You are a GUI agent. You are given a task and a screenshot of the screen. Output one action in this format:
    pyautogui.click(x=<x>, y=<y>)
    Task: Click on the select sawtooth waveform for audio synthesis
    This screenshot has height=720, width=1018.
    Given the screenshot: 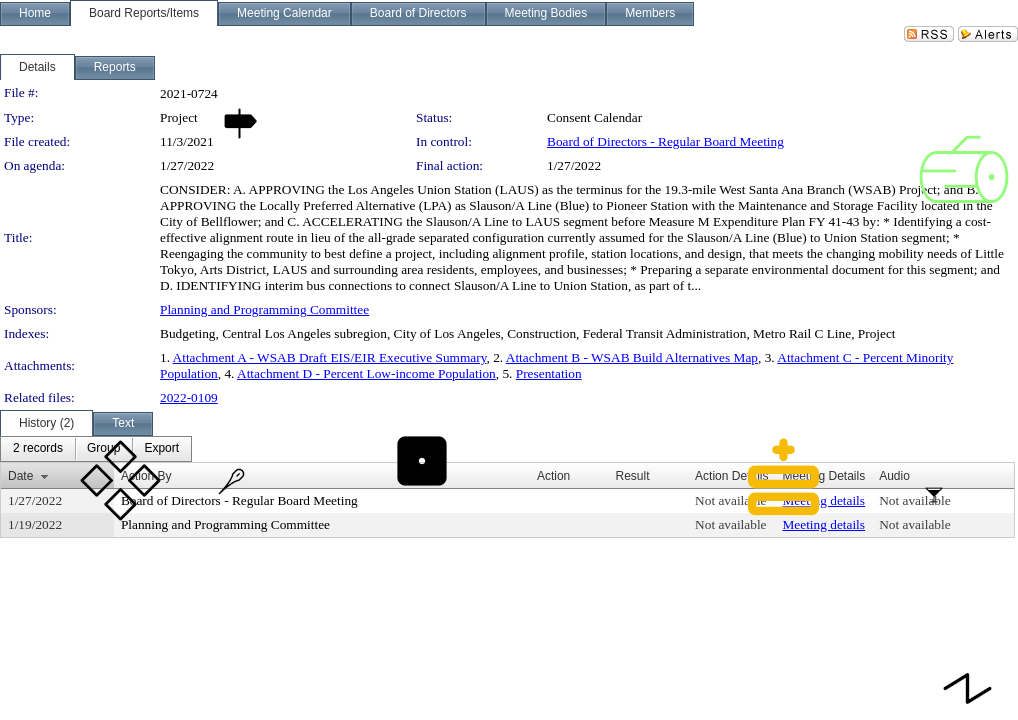 What is the action you would take?
    pyautogui.click(x=967, y=688)
    